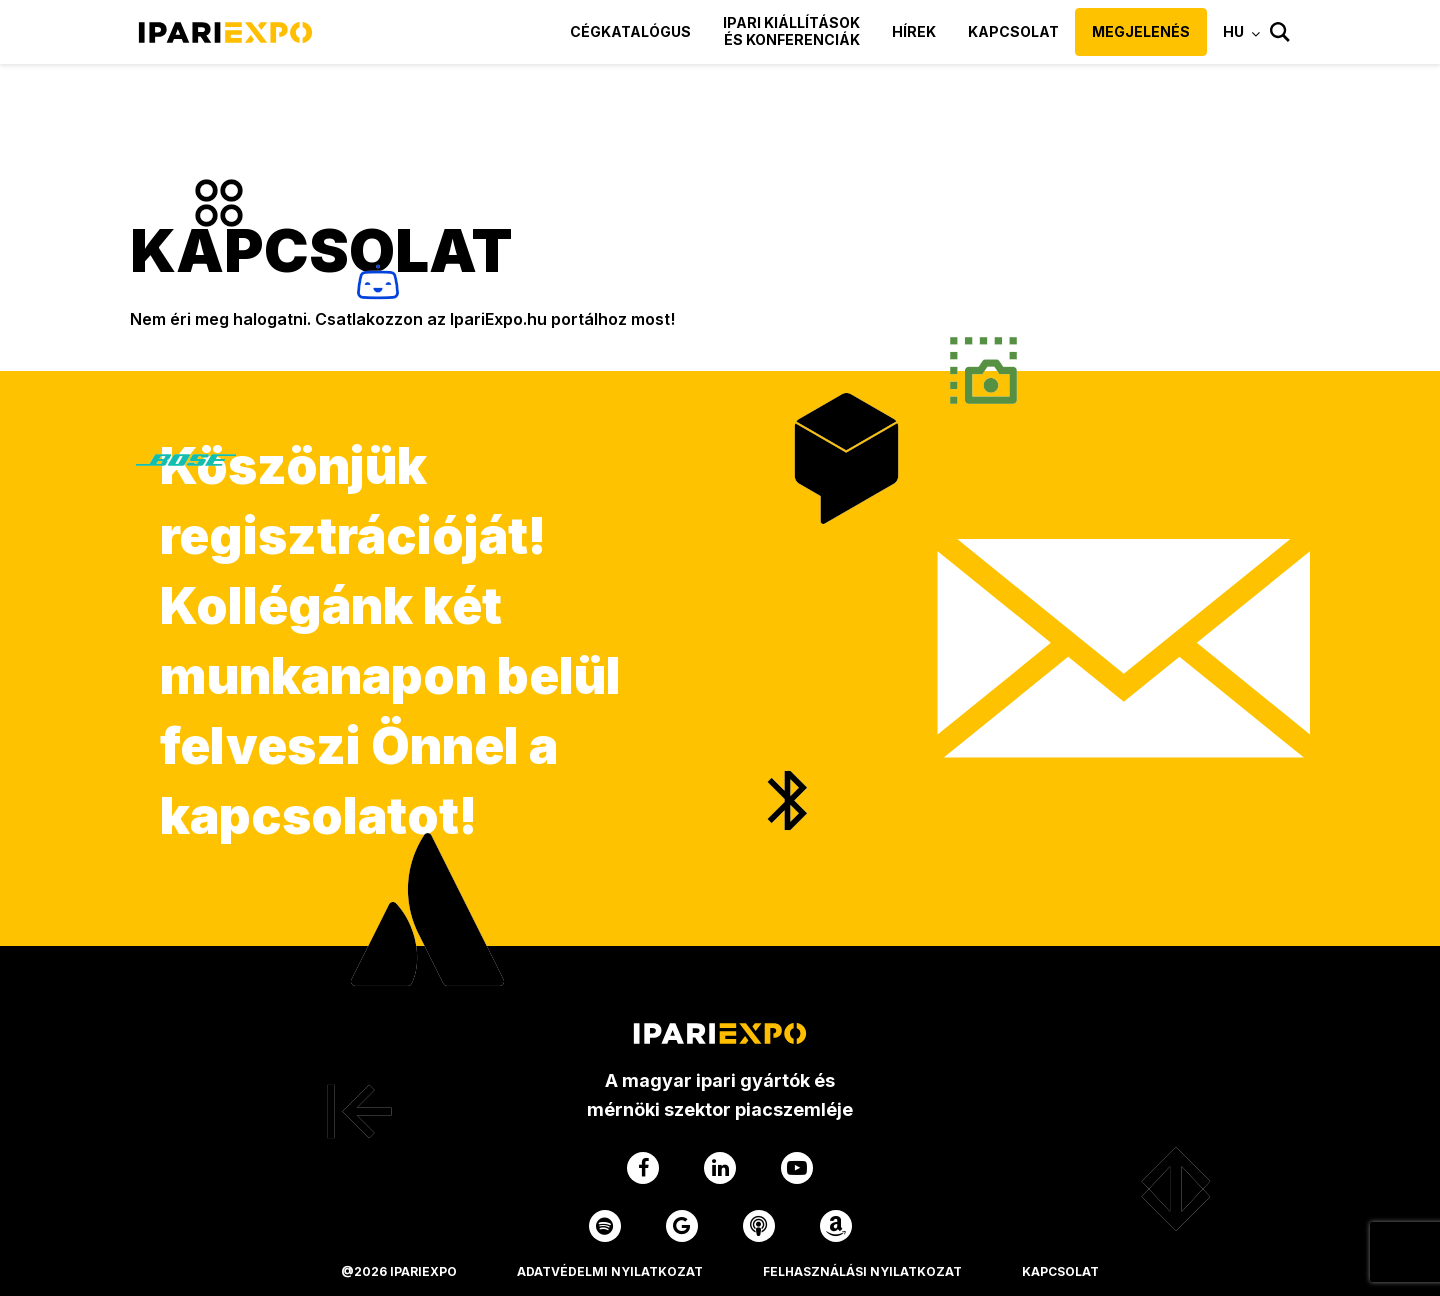 The height and width of the screenshot is (1296, 1440). I want to click on visit the Bose website or store, so click(186, 460).